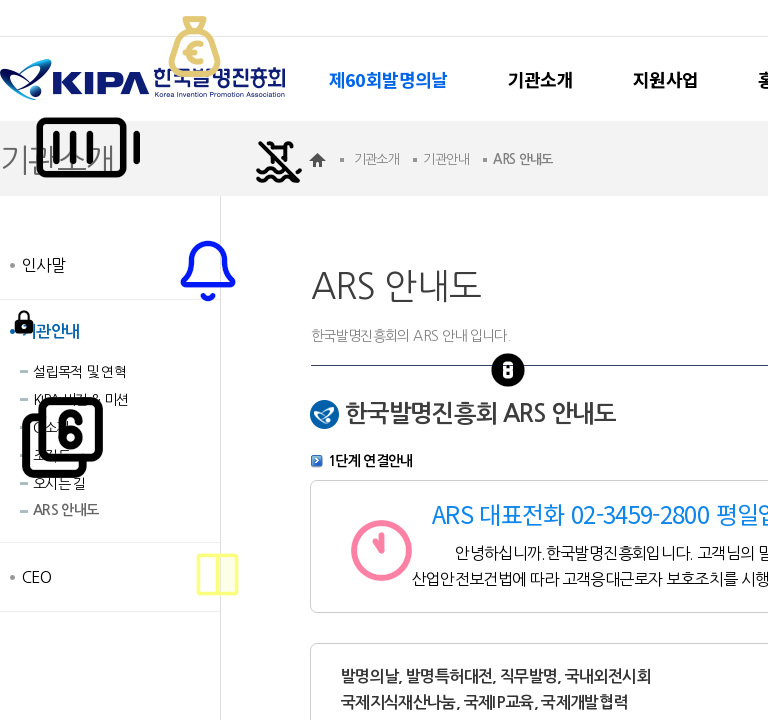  What do you see at coordinates (279, 162) in the screenshot?
I see `pool closed or unavailable` at bounding box center [279, 162].